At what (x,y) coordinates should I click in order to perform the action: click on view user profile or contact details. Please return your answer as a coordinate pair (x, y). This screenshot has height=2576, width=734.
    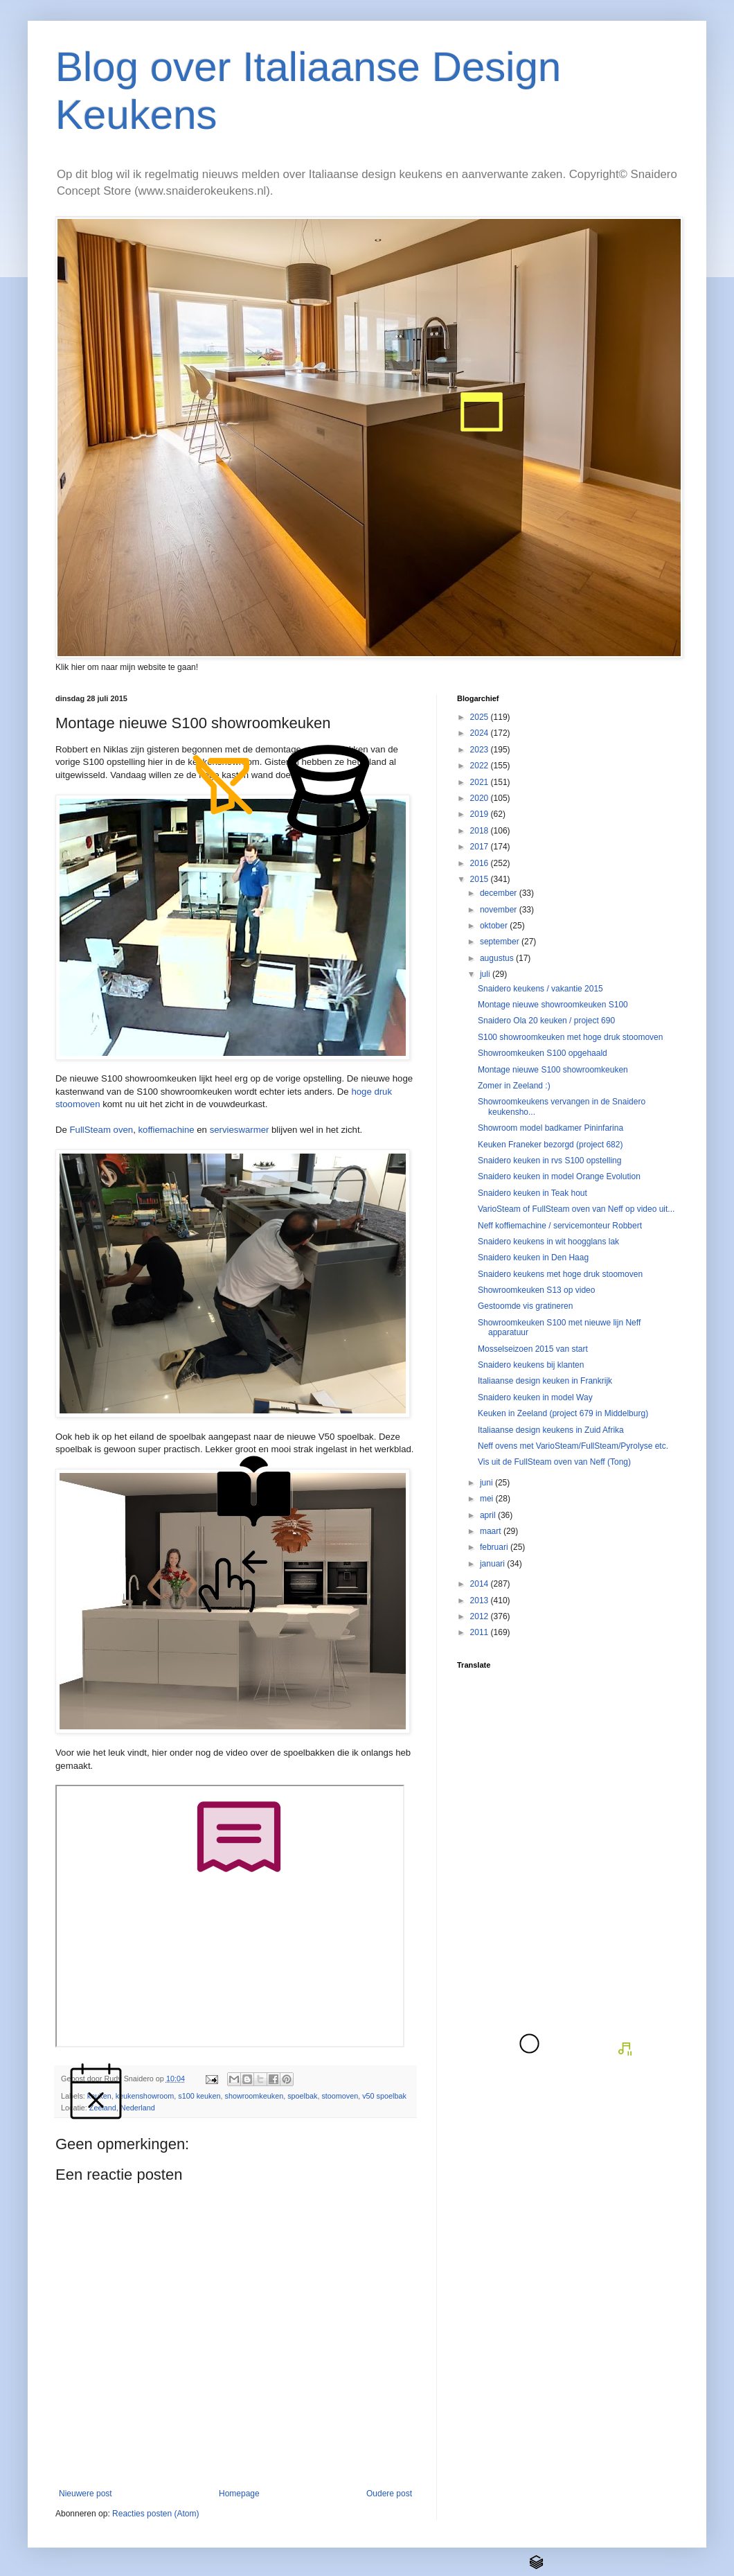
    Looking at the image, I should click on (253, 1490).